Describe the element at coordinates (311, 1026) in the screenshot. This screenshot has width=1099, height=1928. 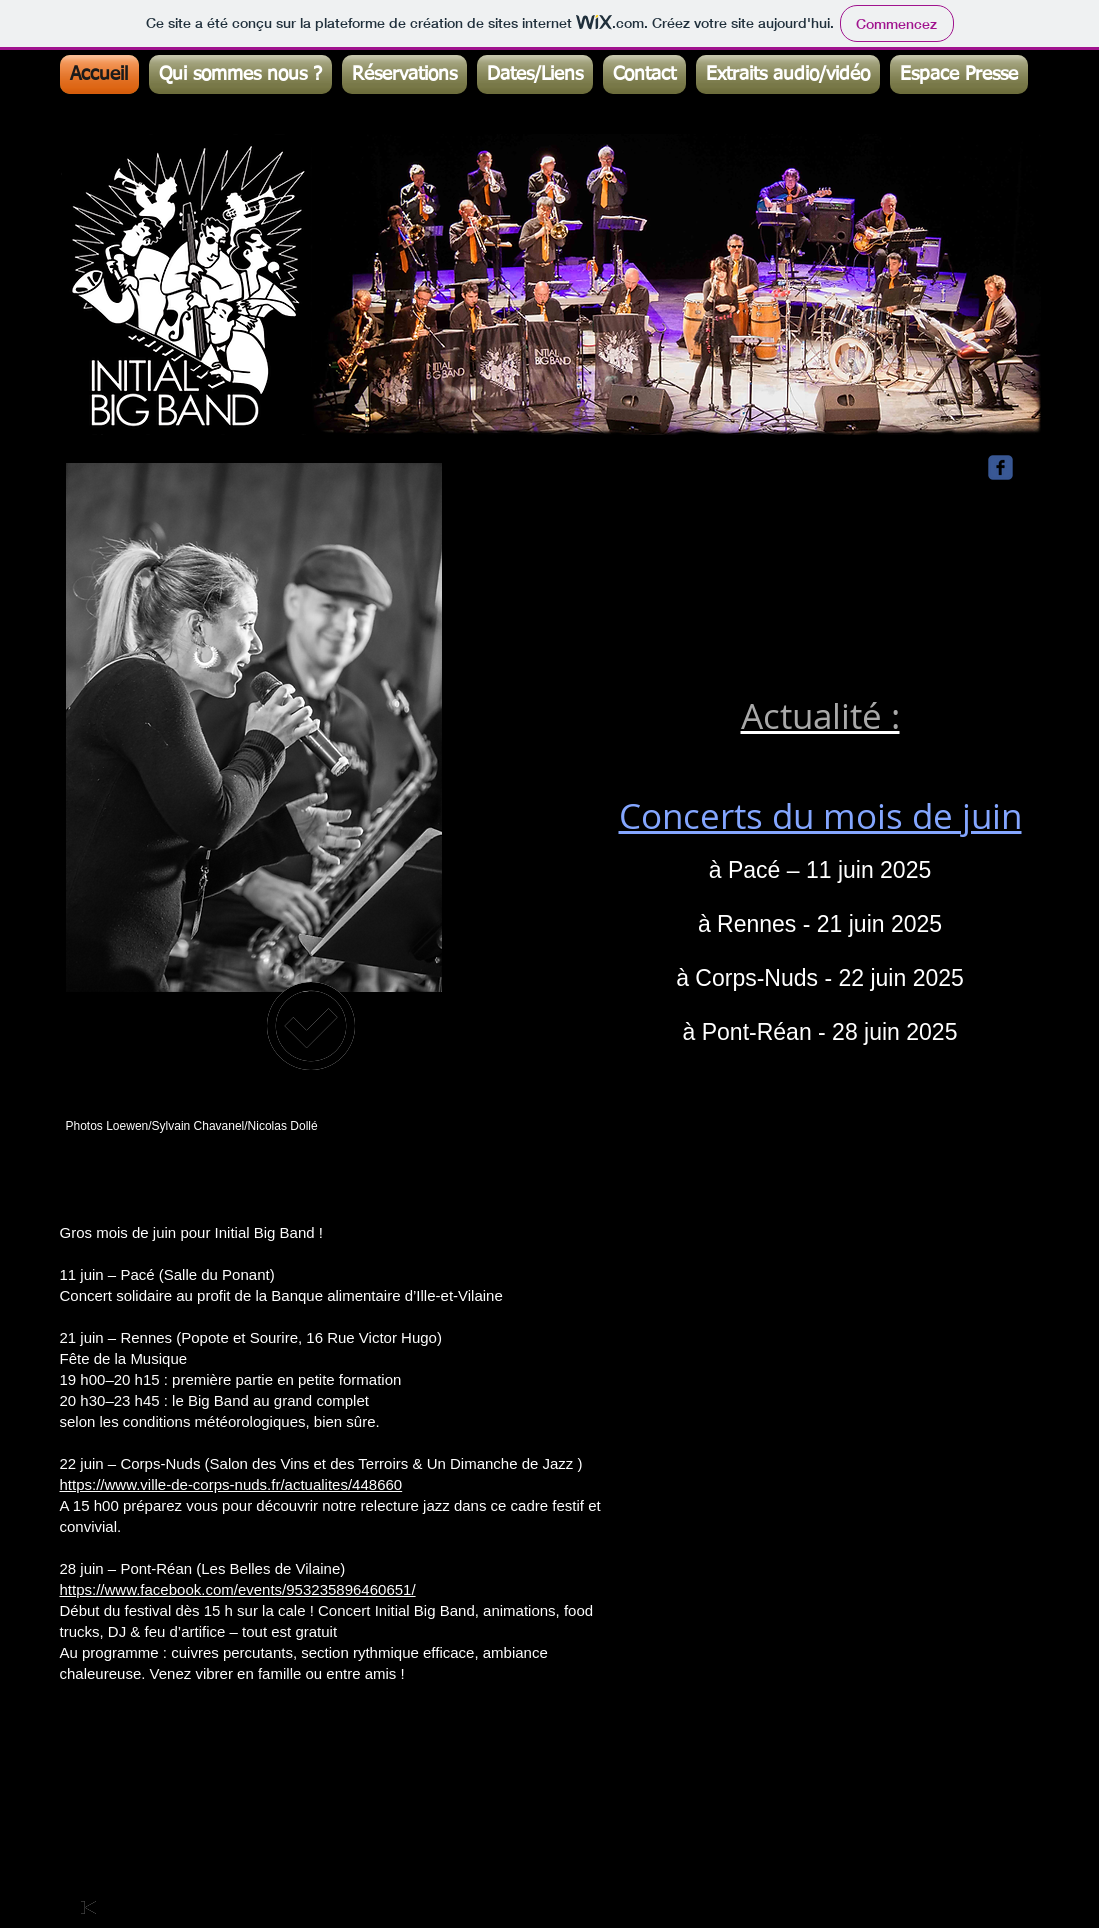
I see `indicates task or action completed successfully` at that location.